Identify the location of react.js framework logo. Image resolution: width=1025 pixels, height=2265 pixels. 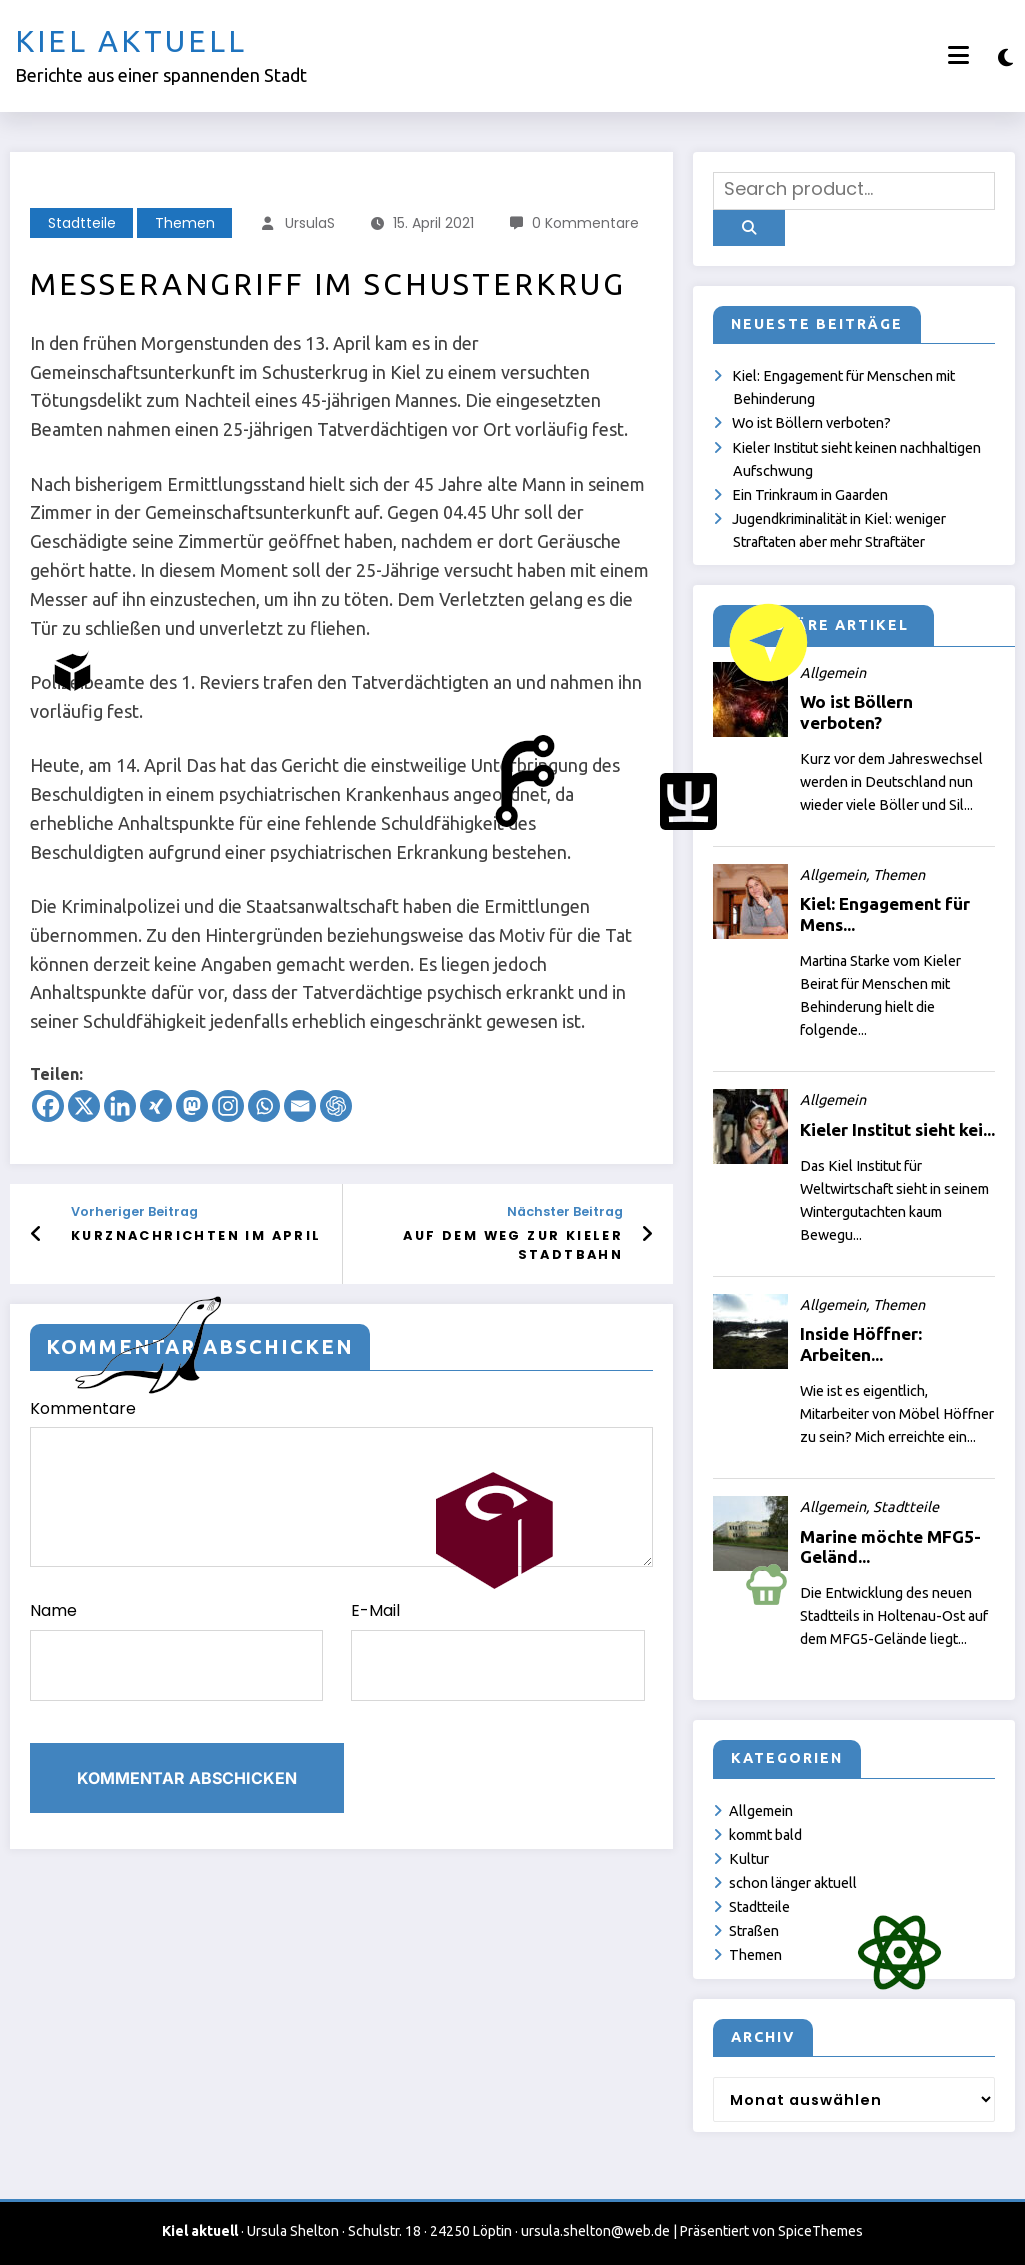
(899, 1952).